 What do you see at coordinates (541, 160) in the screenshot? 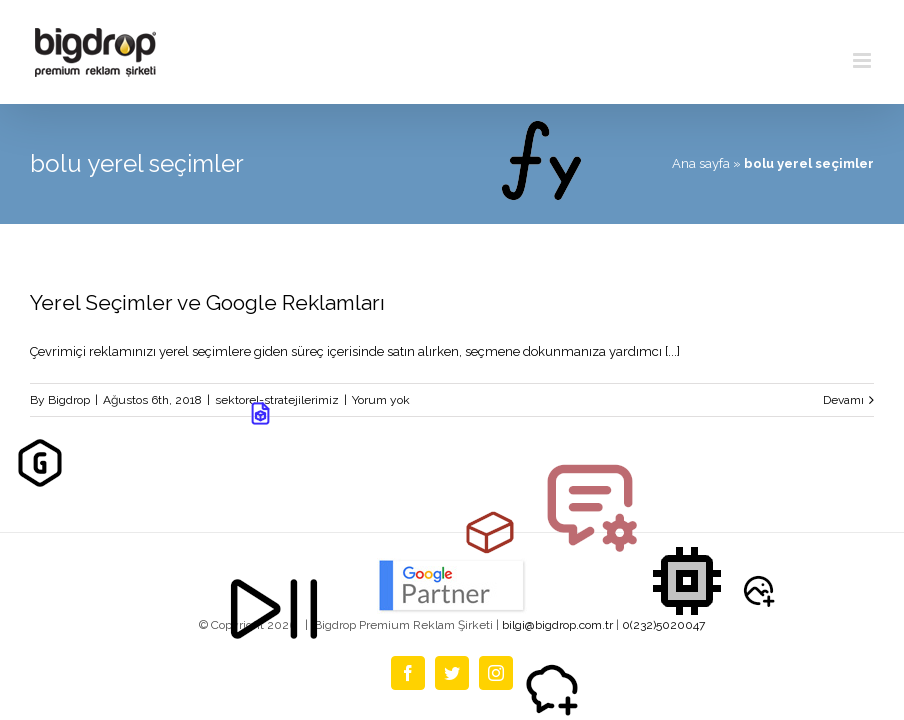
I see `insert mathematical function notation` at bounding box center [541, 160].